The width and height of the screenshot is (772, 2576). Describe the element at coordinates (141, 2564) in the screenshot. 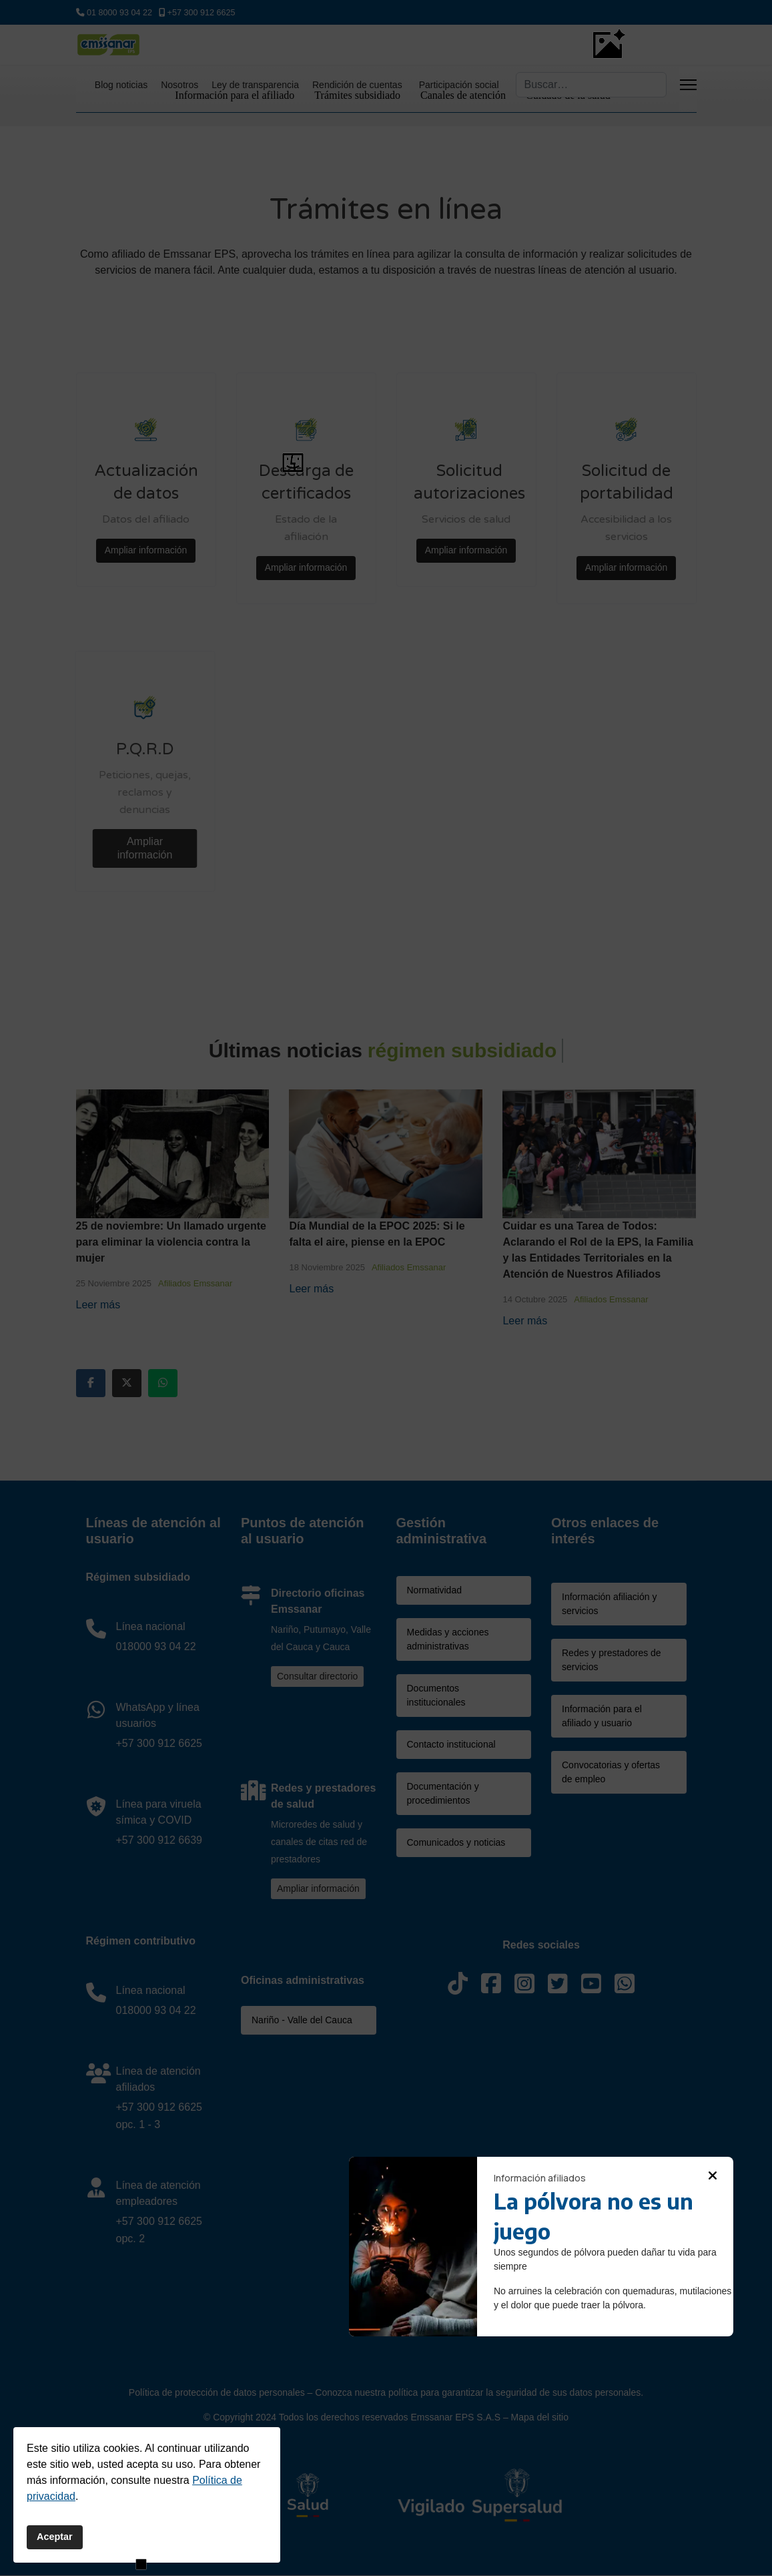

I see `an unchecked or empty checkbox state` at that location.